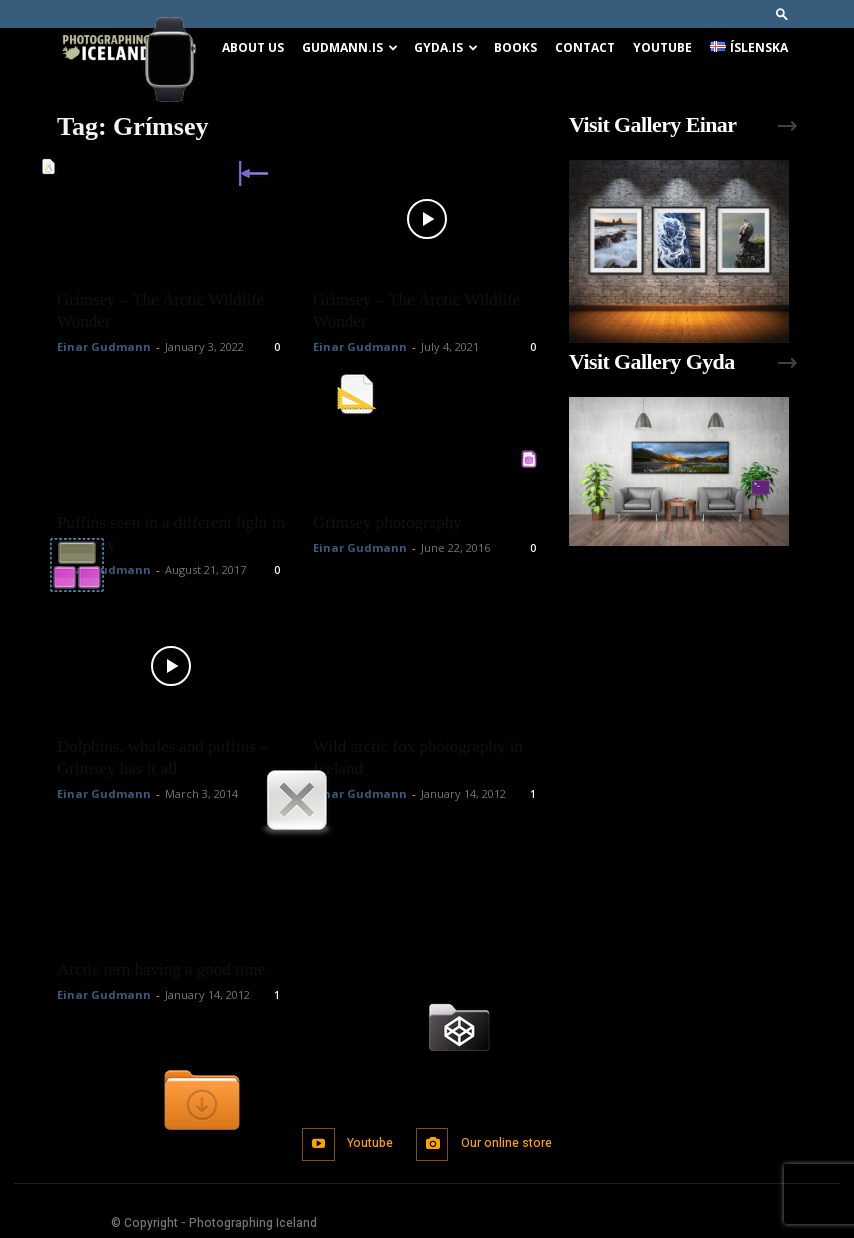 The width and height of the screenshot is (854, 1238). What do you see at coordinates (202, 1100) in the screenshot?
I see `access your downloads folder` at bounding box center [202, 1100].